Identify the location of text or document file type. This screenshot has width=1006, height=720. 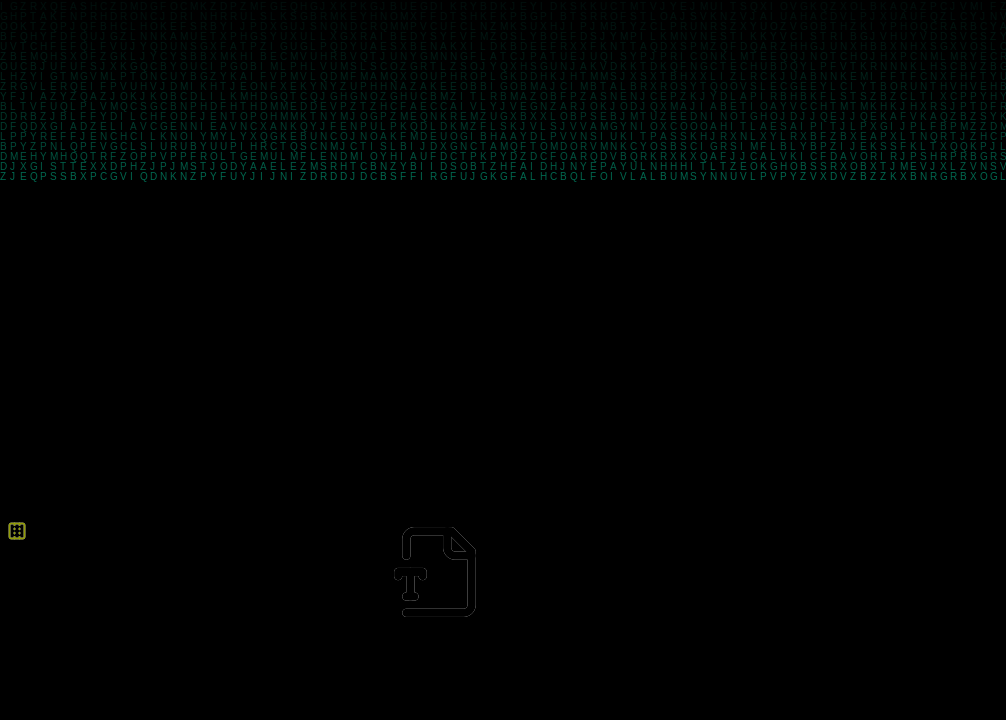
(439, 572).